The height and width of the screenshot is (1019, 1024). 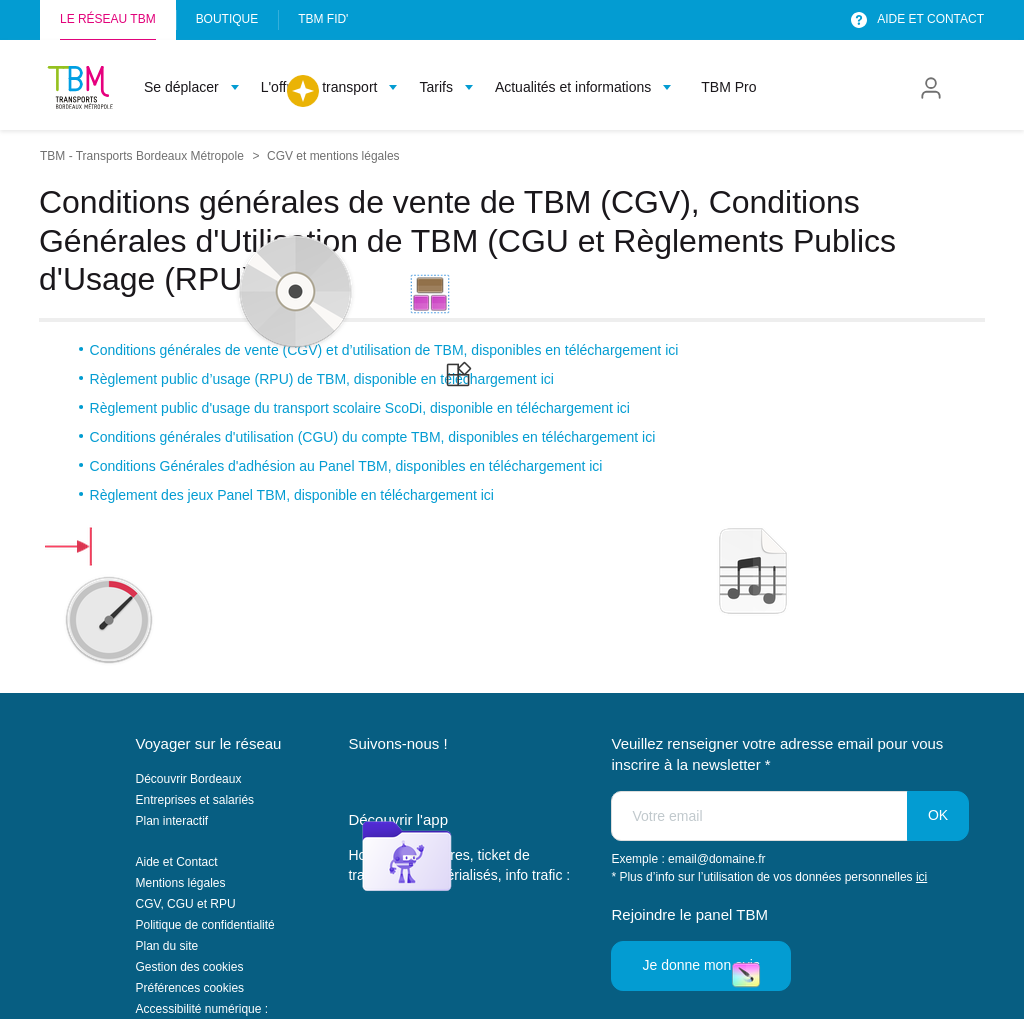 What do you see at coordinates (746, 974) in the screenshot?
I see `open a Krita project file` at bounding box center [746, 974].